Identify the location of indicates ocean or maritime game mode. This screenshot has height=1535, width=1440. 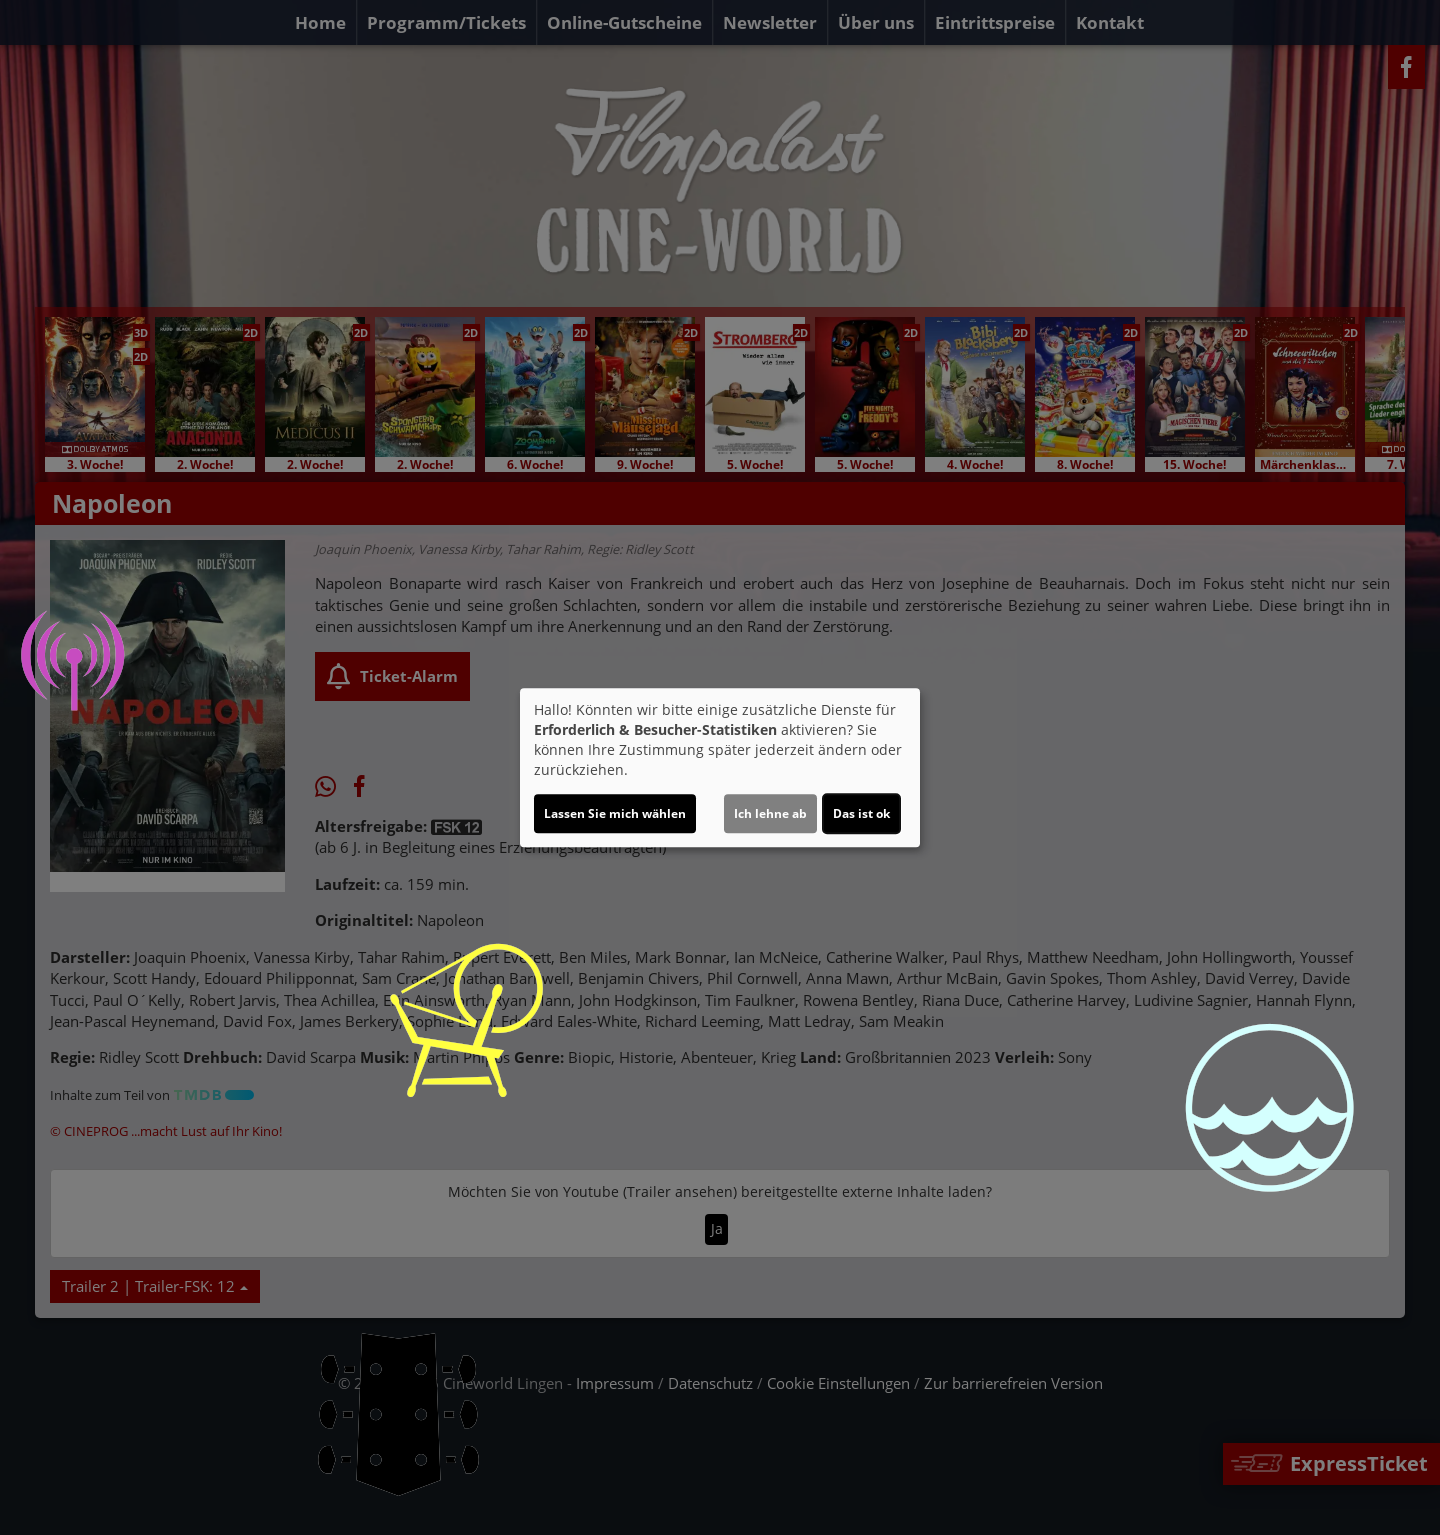
(1269, 1108).